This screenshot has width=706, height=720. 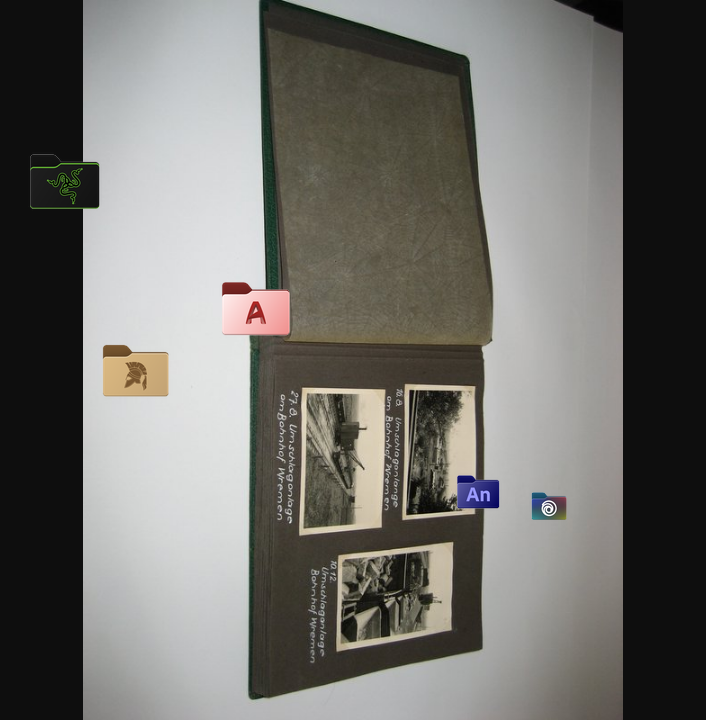 I want to click on folder containing AutoCAD project files, so click(x=255, y=310).